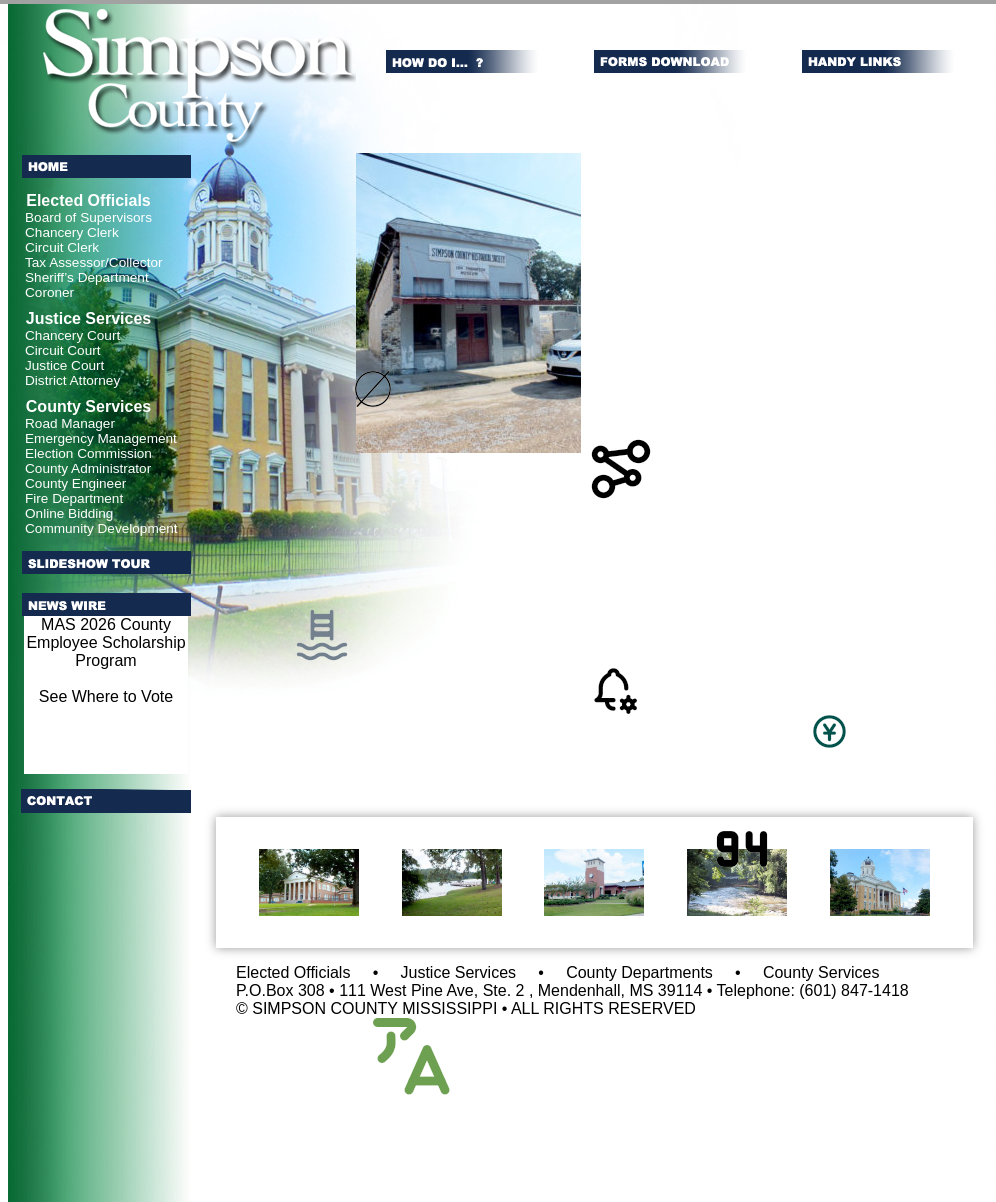  Describe the element at coordinates (613, 689) in the screenshot. I see `access notification settings` at that location.